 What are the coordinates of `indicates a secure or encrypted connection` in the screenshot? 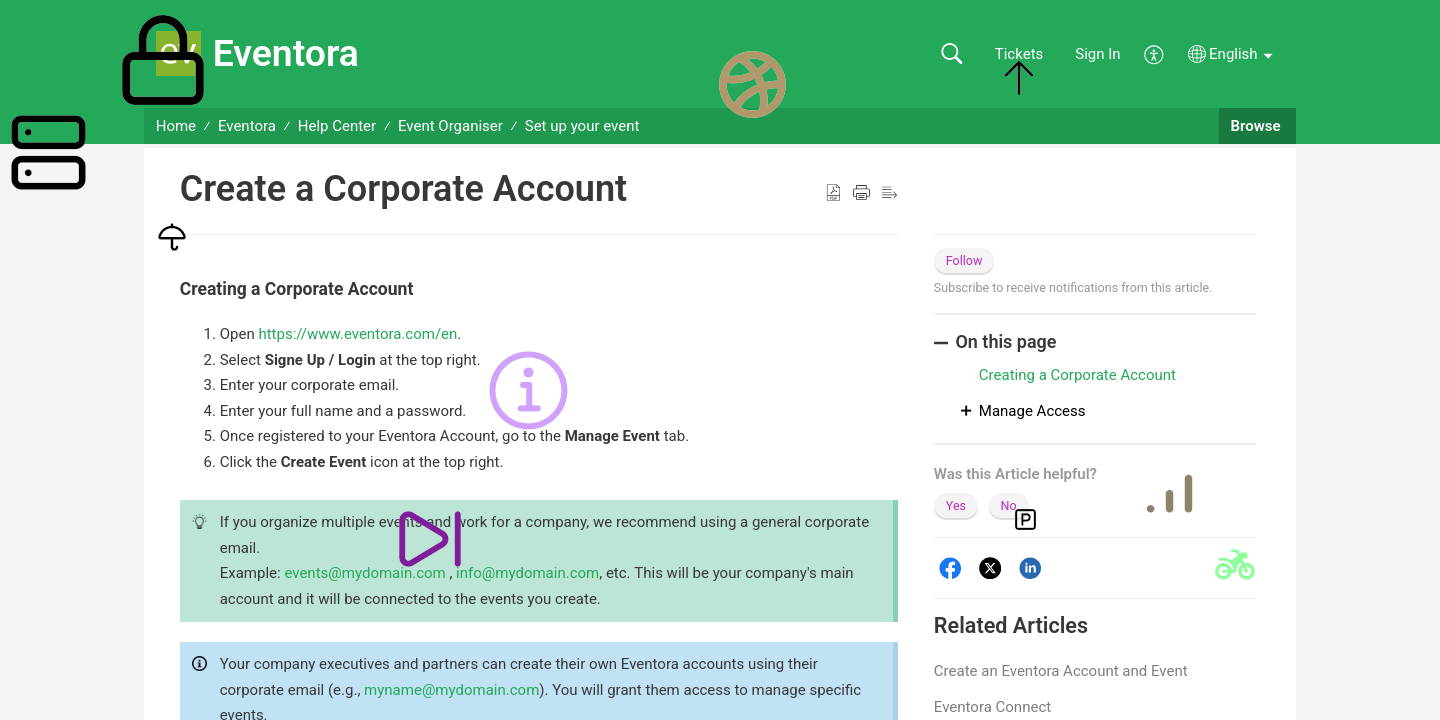 It's located at (163, 60).